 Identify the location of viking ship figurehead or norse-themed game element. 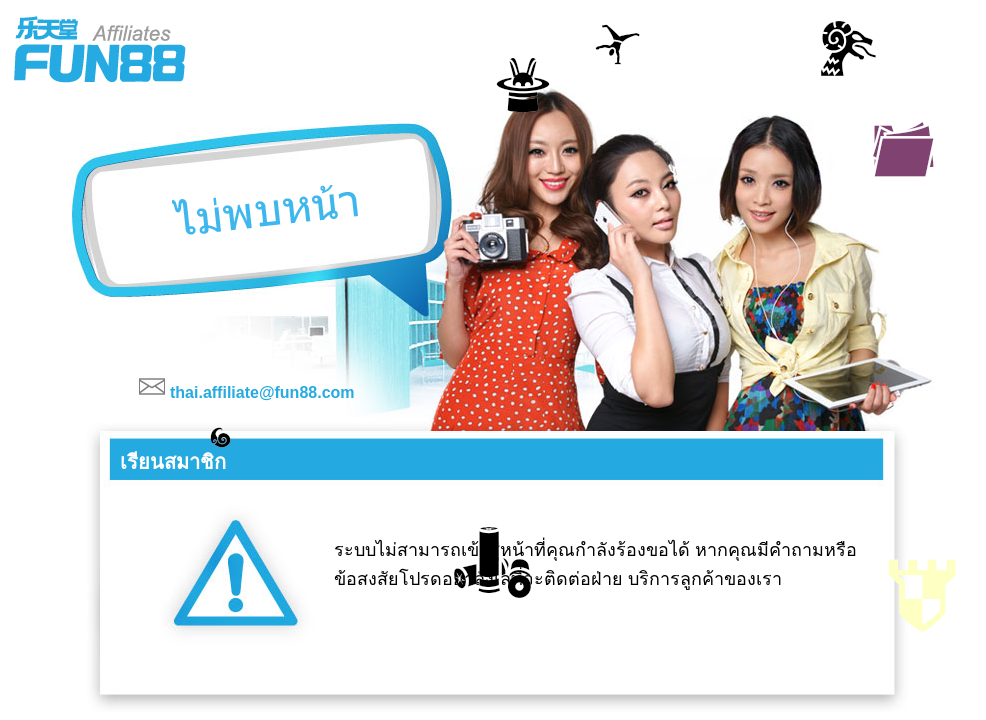
(849, 48).